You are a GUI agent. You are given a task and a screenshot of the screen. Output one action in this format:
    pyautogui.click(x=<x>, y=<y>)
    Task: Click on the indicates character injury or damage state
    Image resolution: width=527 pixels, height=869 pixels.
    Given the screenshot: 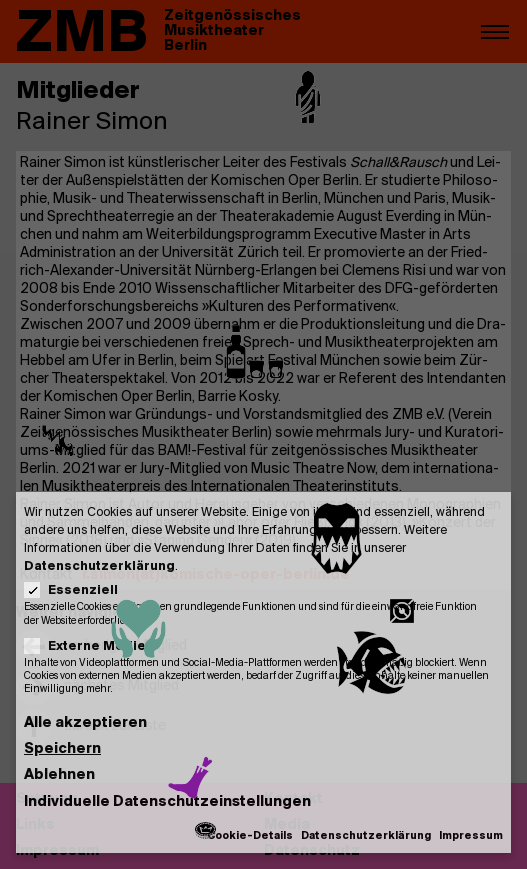 What is the action you would take?
    pyautogui.click(x=191, y=777)
    